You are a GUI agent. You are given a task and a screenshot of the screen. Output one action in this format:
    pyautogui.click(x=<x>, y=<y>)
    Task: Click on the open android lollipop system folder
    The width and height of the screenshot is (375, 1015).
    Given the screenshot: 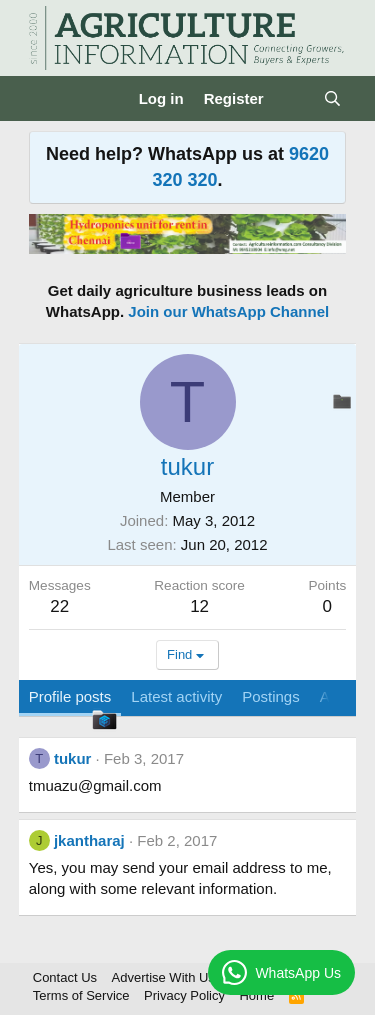 What is the action you would take?
    pyautogui.click(x=130, y=241)
    